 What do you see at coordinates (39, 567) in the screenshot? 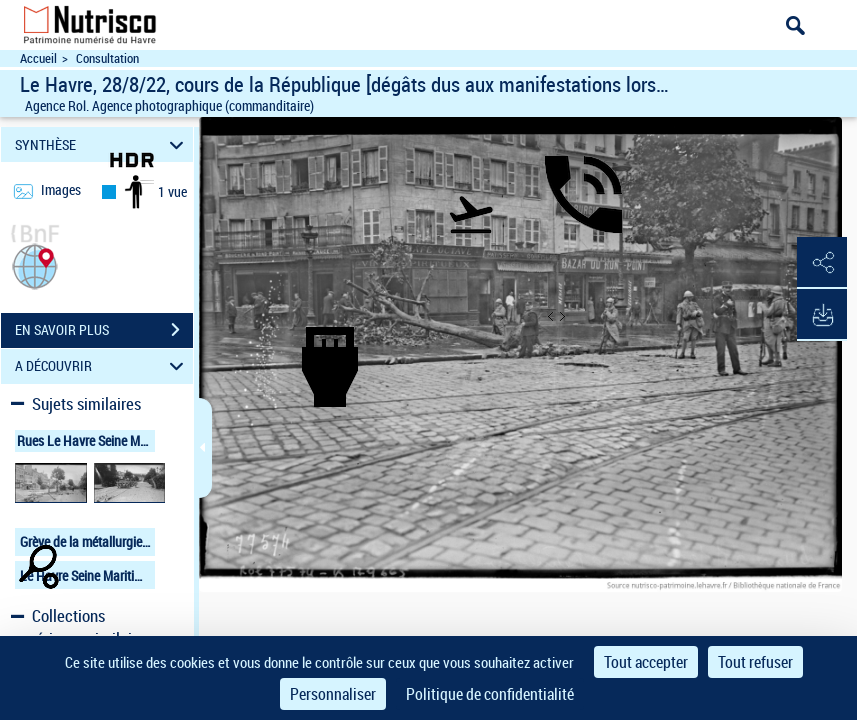
I see `access tennis or racket sports features` at bounding box center [39, 567].